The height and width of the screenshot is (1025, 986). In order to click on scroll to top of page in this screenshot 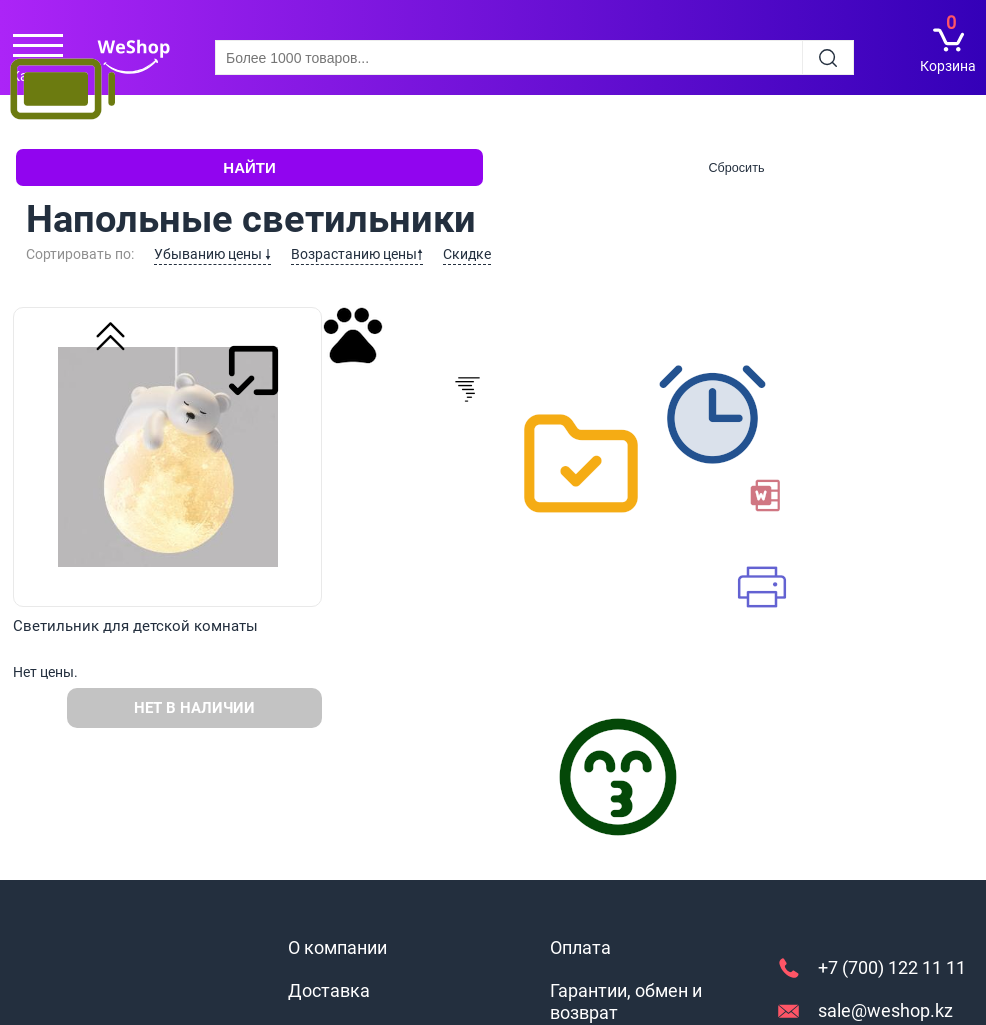, I will do `click(110, 337)`.